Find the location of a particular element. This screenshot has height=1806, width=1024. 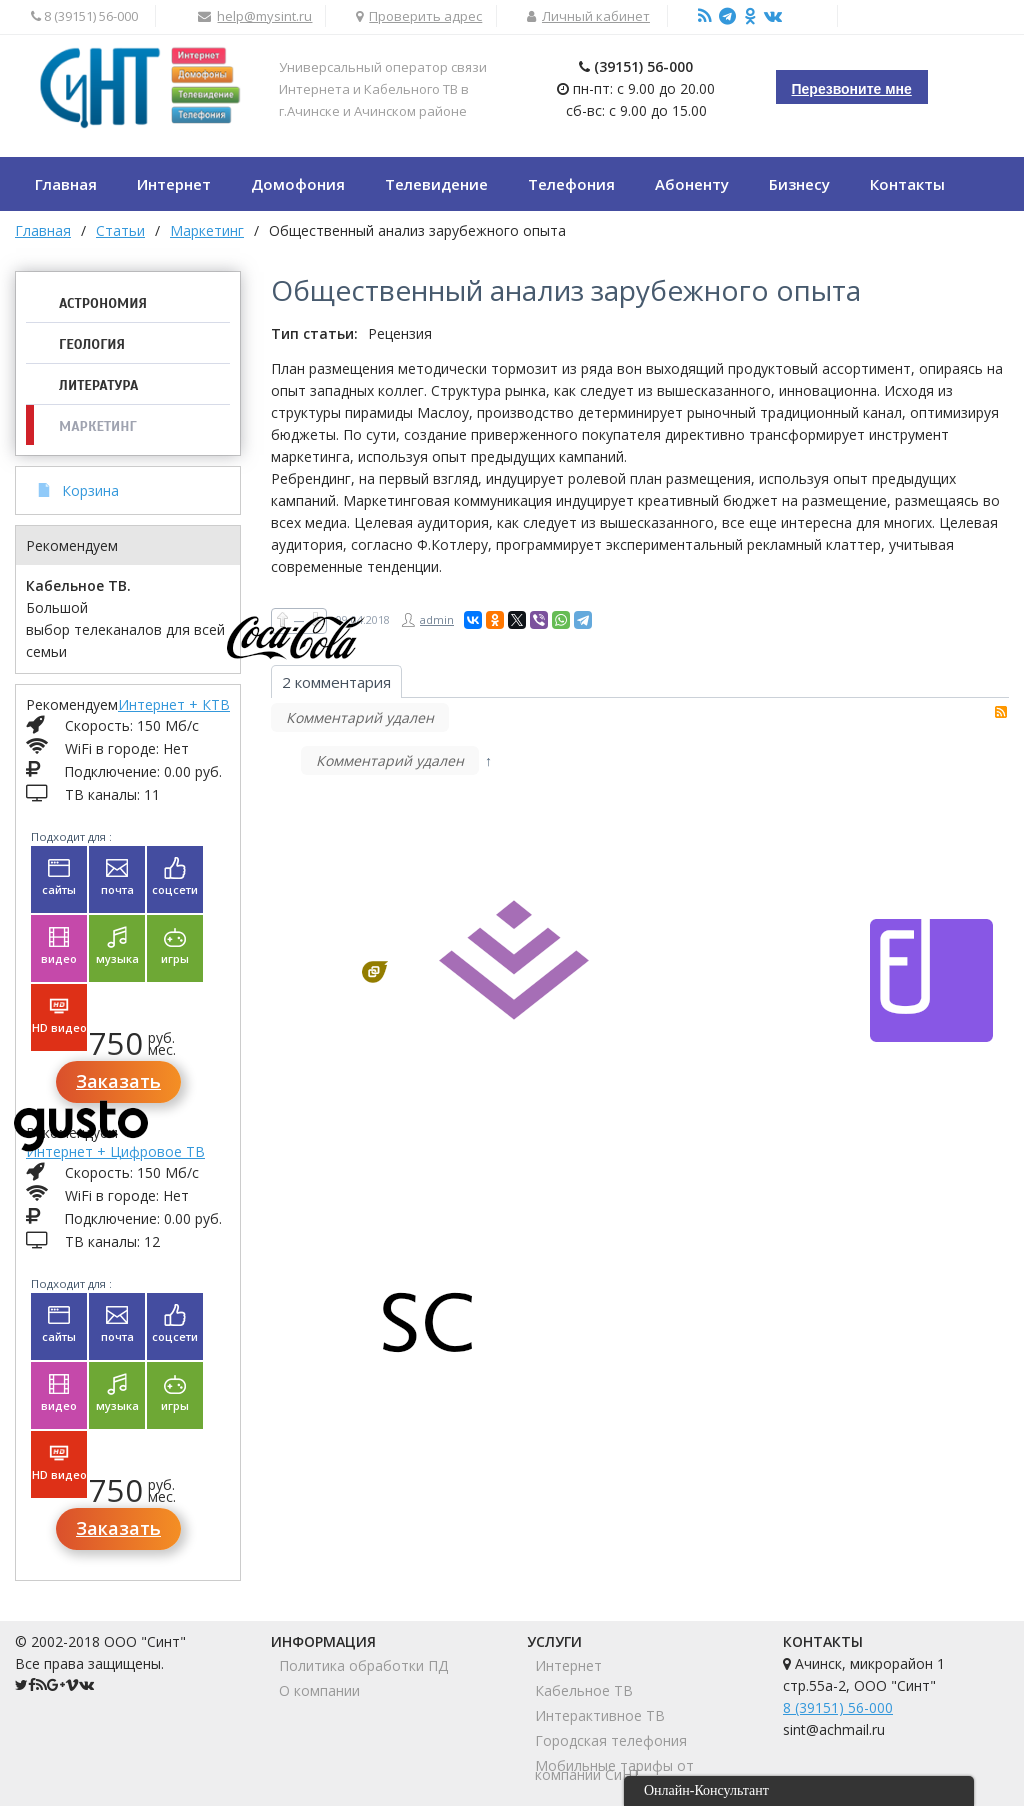

open the Juejin app is located at coordinates (514, 960).